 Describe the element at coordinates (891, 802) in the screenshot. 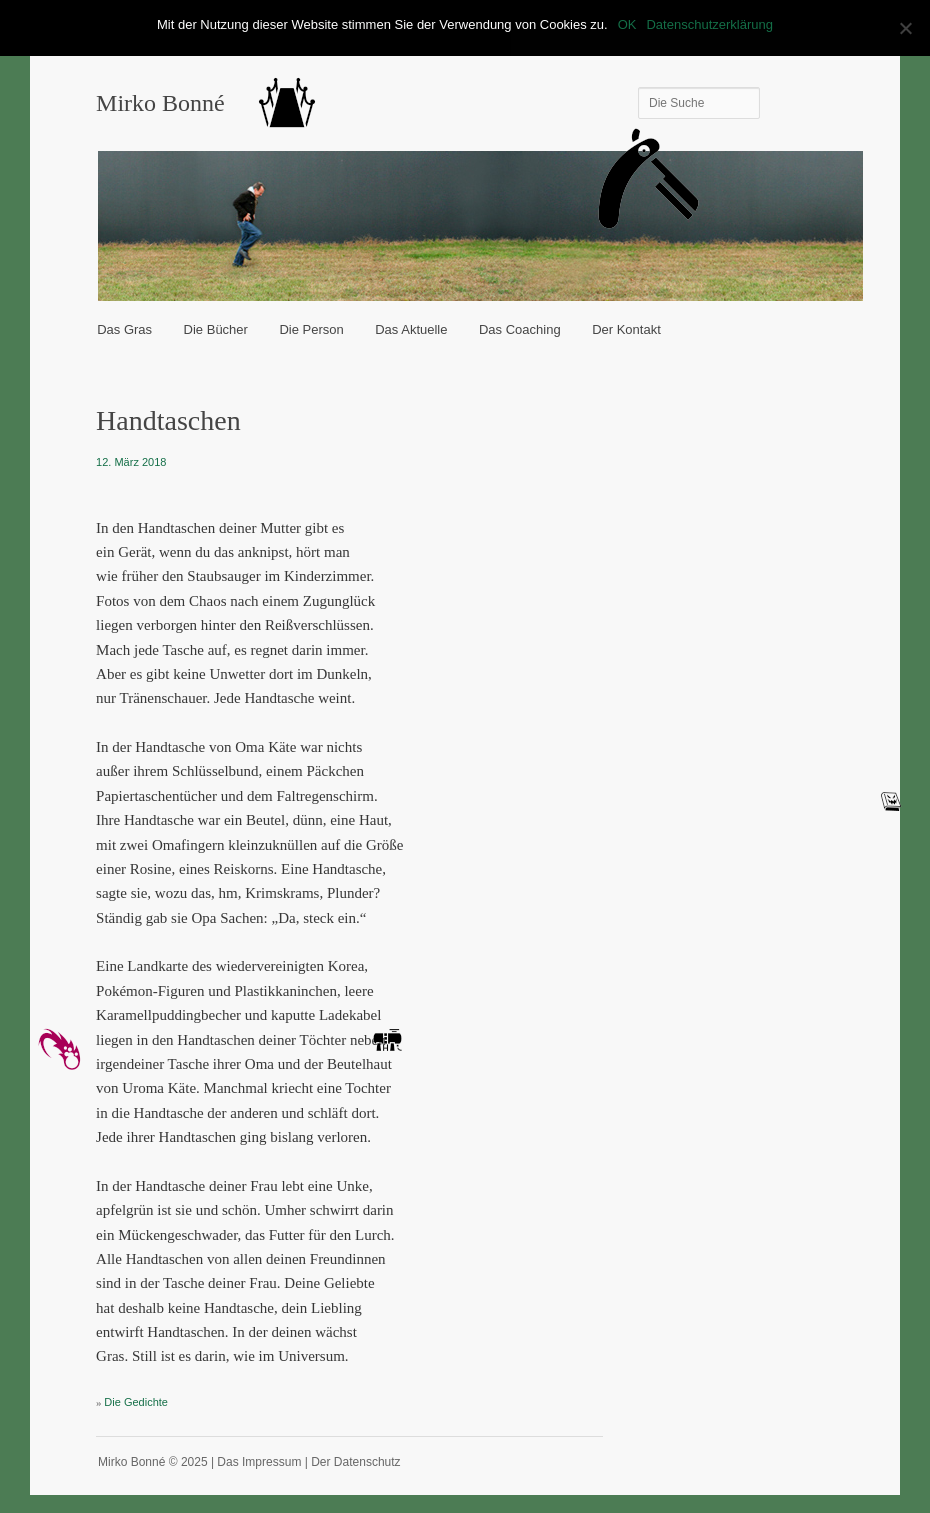

I see `open the grimoire or spellbook` at that location.